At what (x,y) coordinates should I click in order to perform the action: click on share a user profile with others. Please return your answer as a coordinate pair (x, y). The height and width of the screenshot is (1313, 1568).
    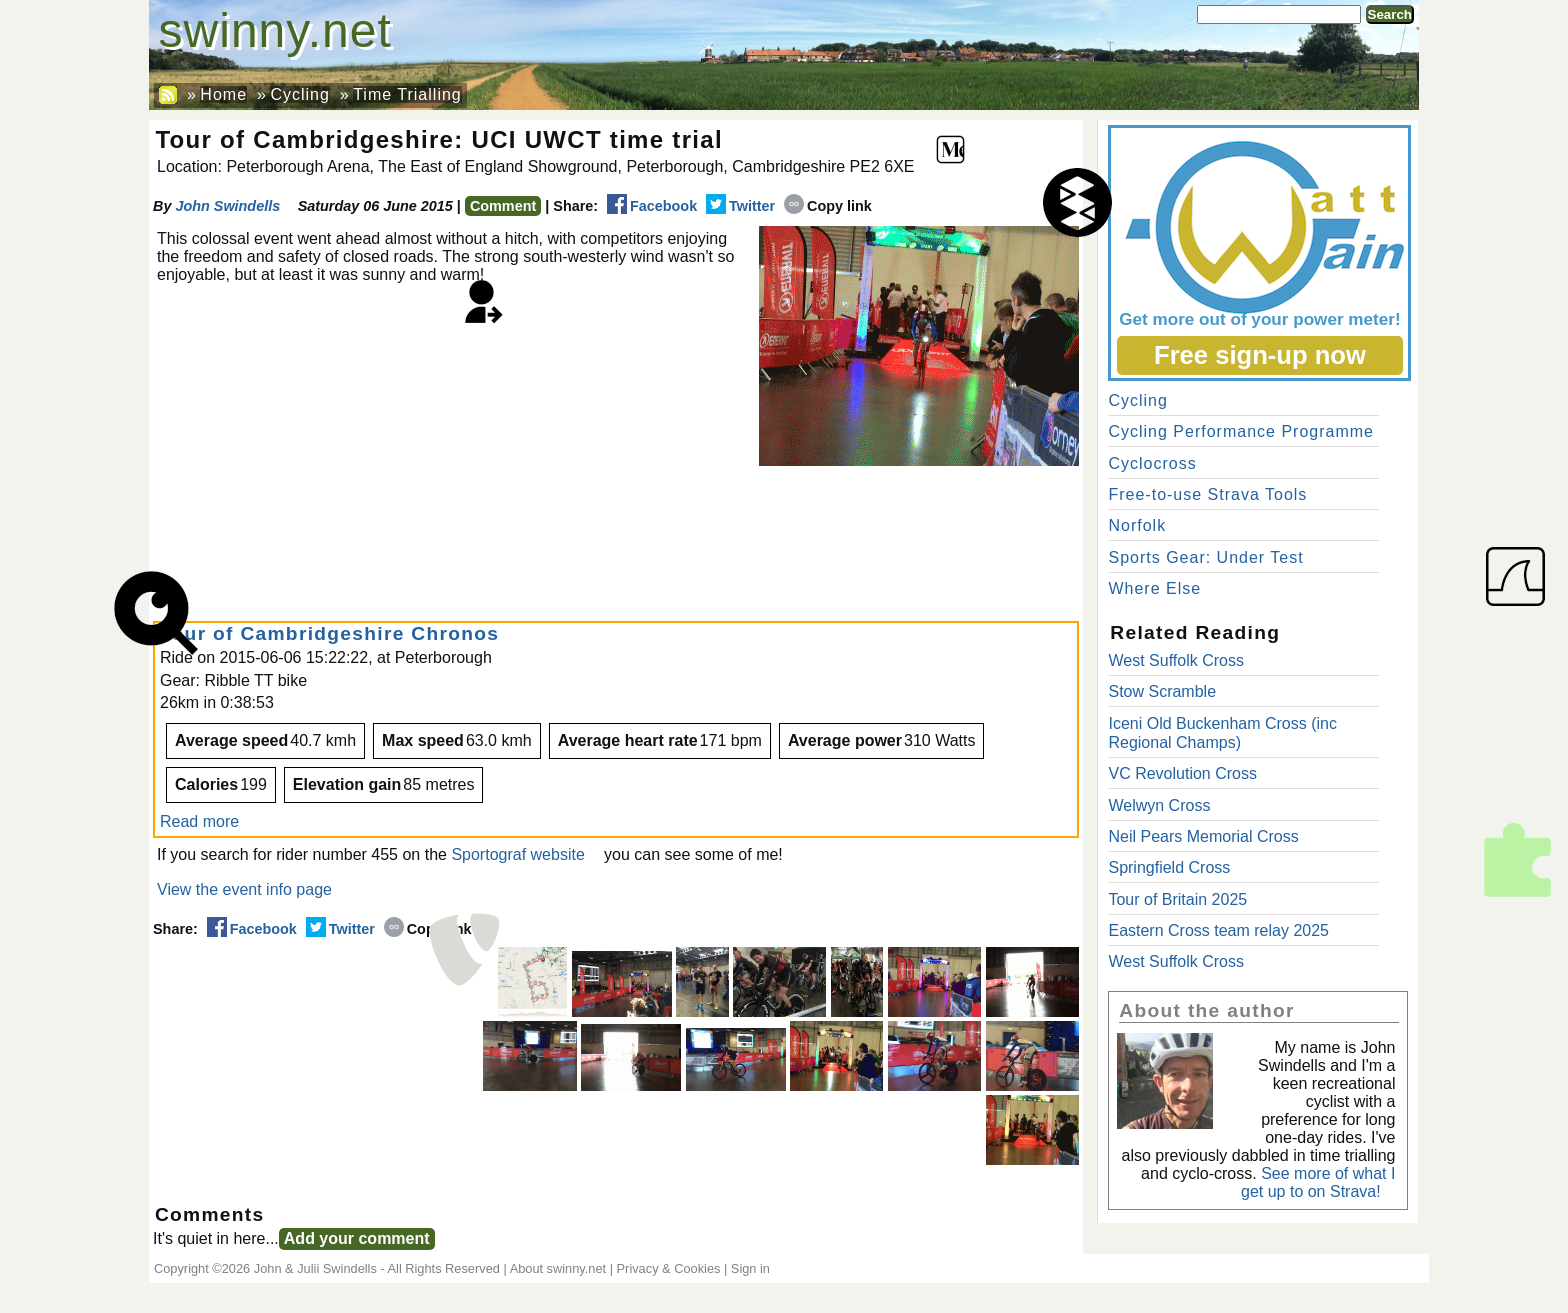
    Looking at the image, I should click on (481, 302).